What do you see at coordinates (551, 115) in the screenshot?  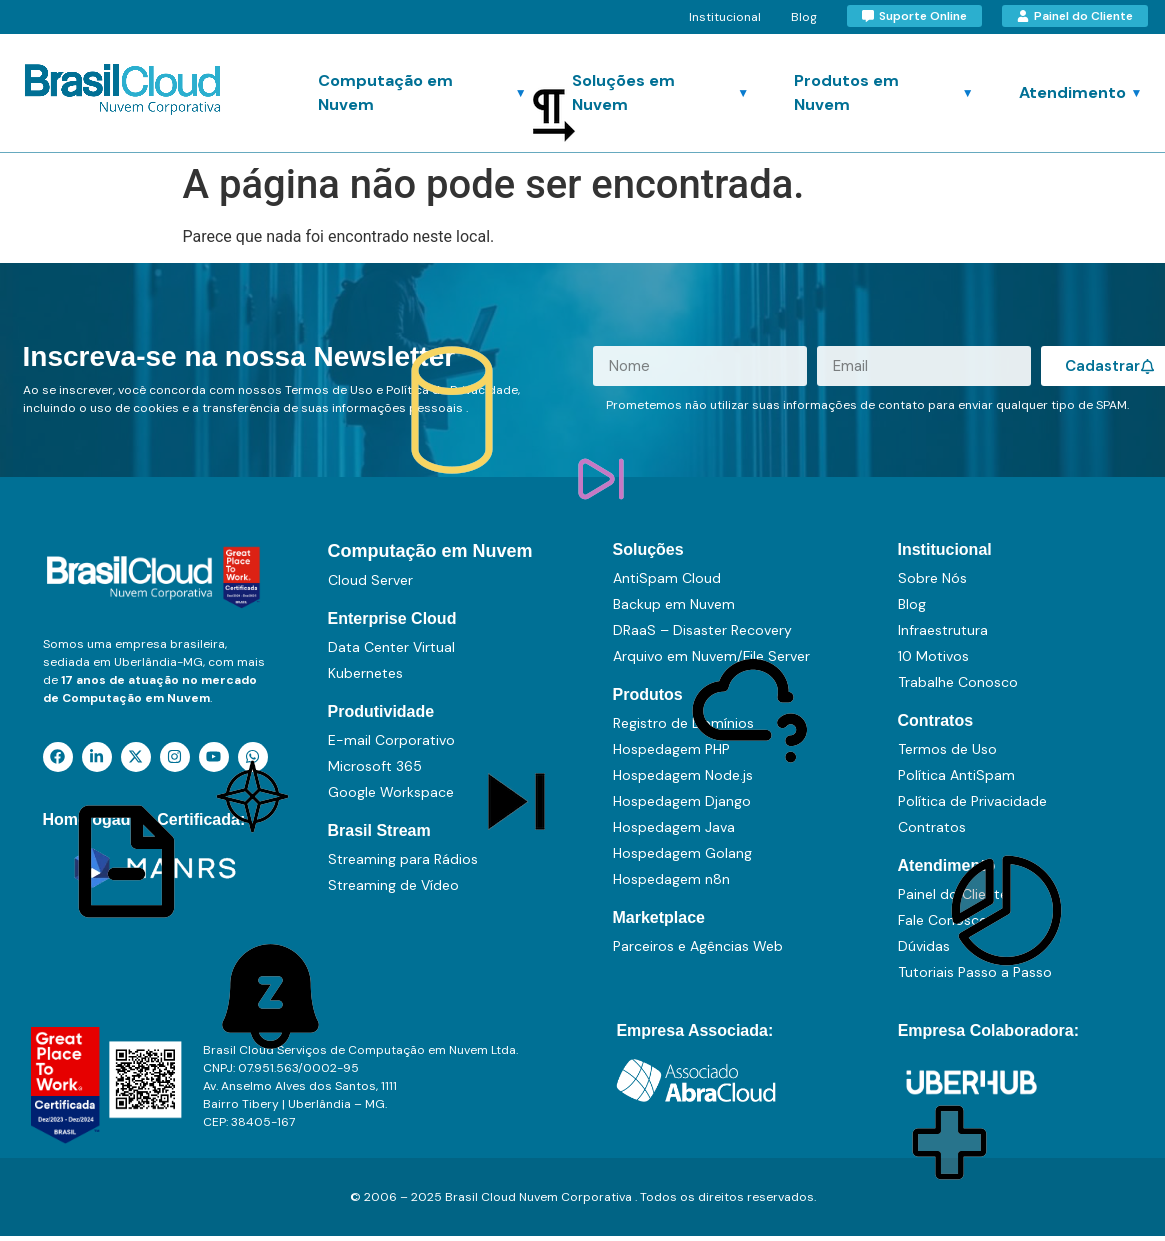 I see `set text direction to left-to-right` at bounding box center [551, 115].